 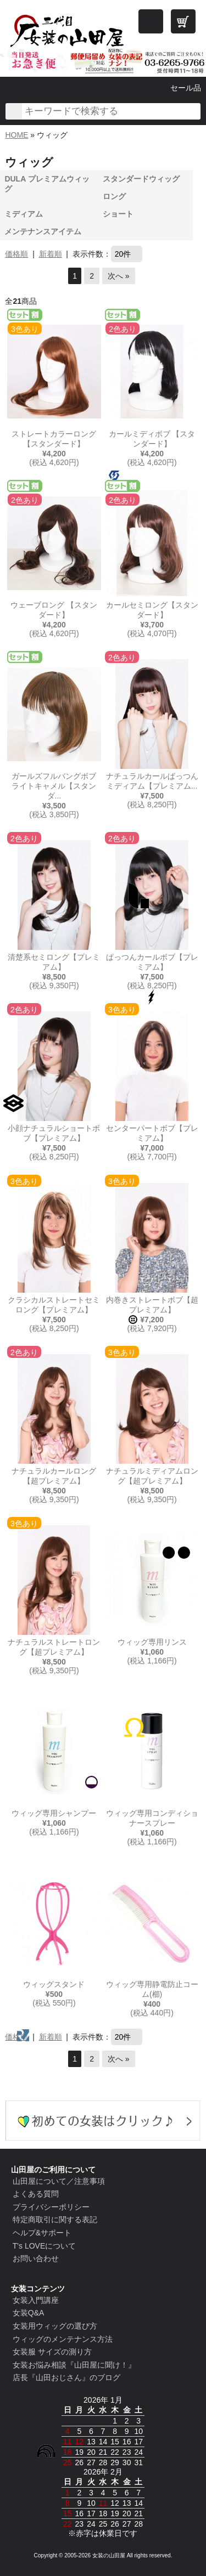 I want to click on open NotebookLM app, so click(x=46, y=2451).